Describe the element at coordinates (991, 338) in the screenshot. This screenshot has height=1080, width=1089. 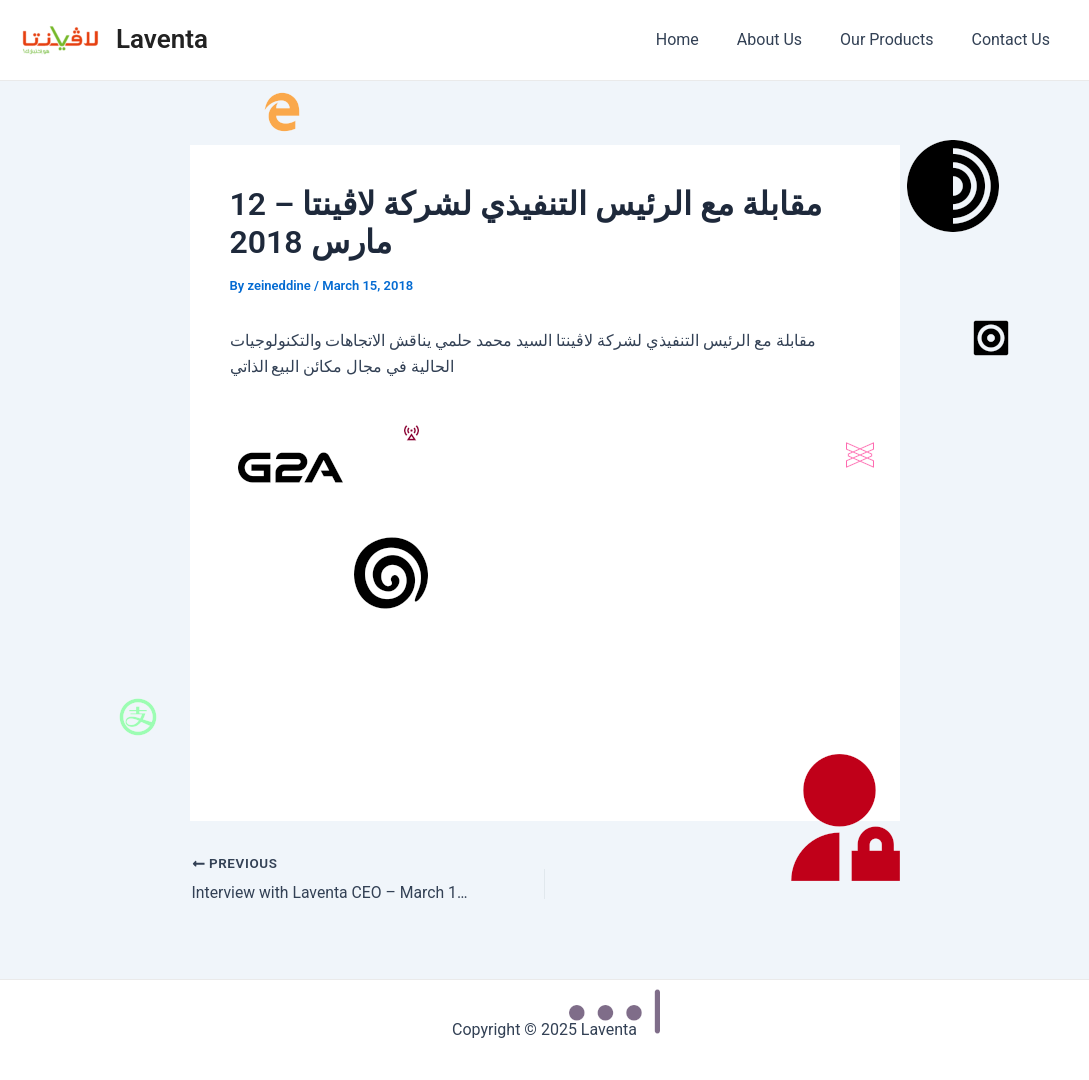
I see `adjust speaker or audio output settings` at that location.